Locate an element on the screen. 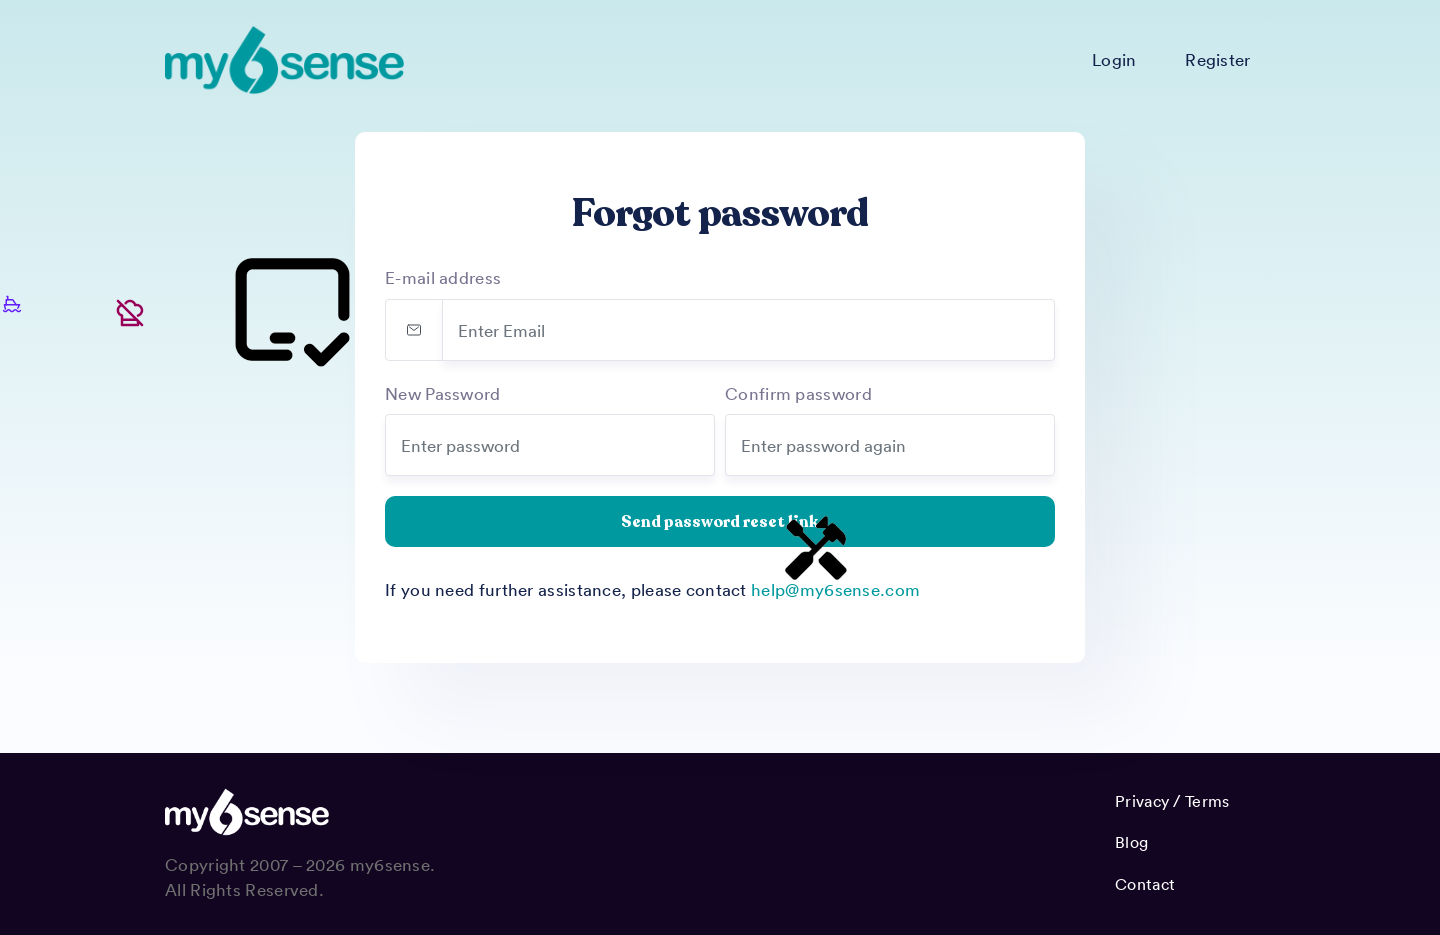 The image size is (1440, 935). access tools and settings is located at coordinates (816, 549).